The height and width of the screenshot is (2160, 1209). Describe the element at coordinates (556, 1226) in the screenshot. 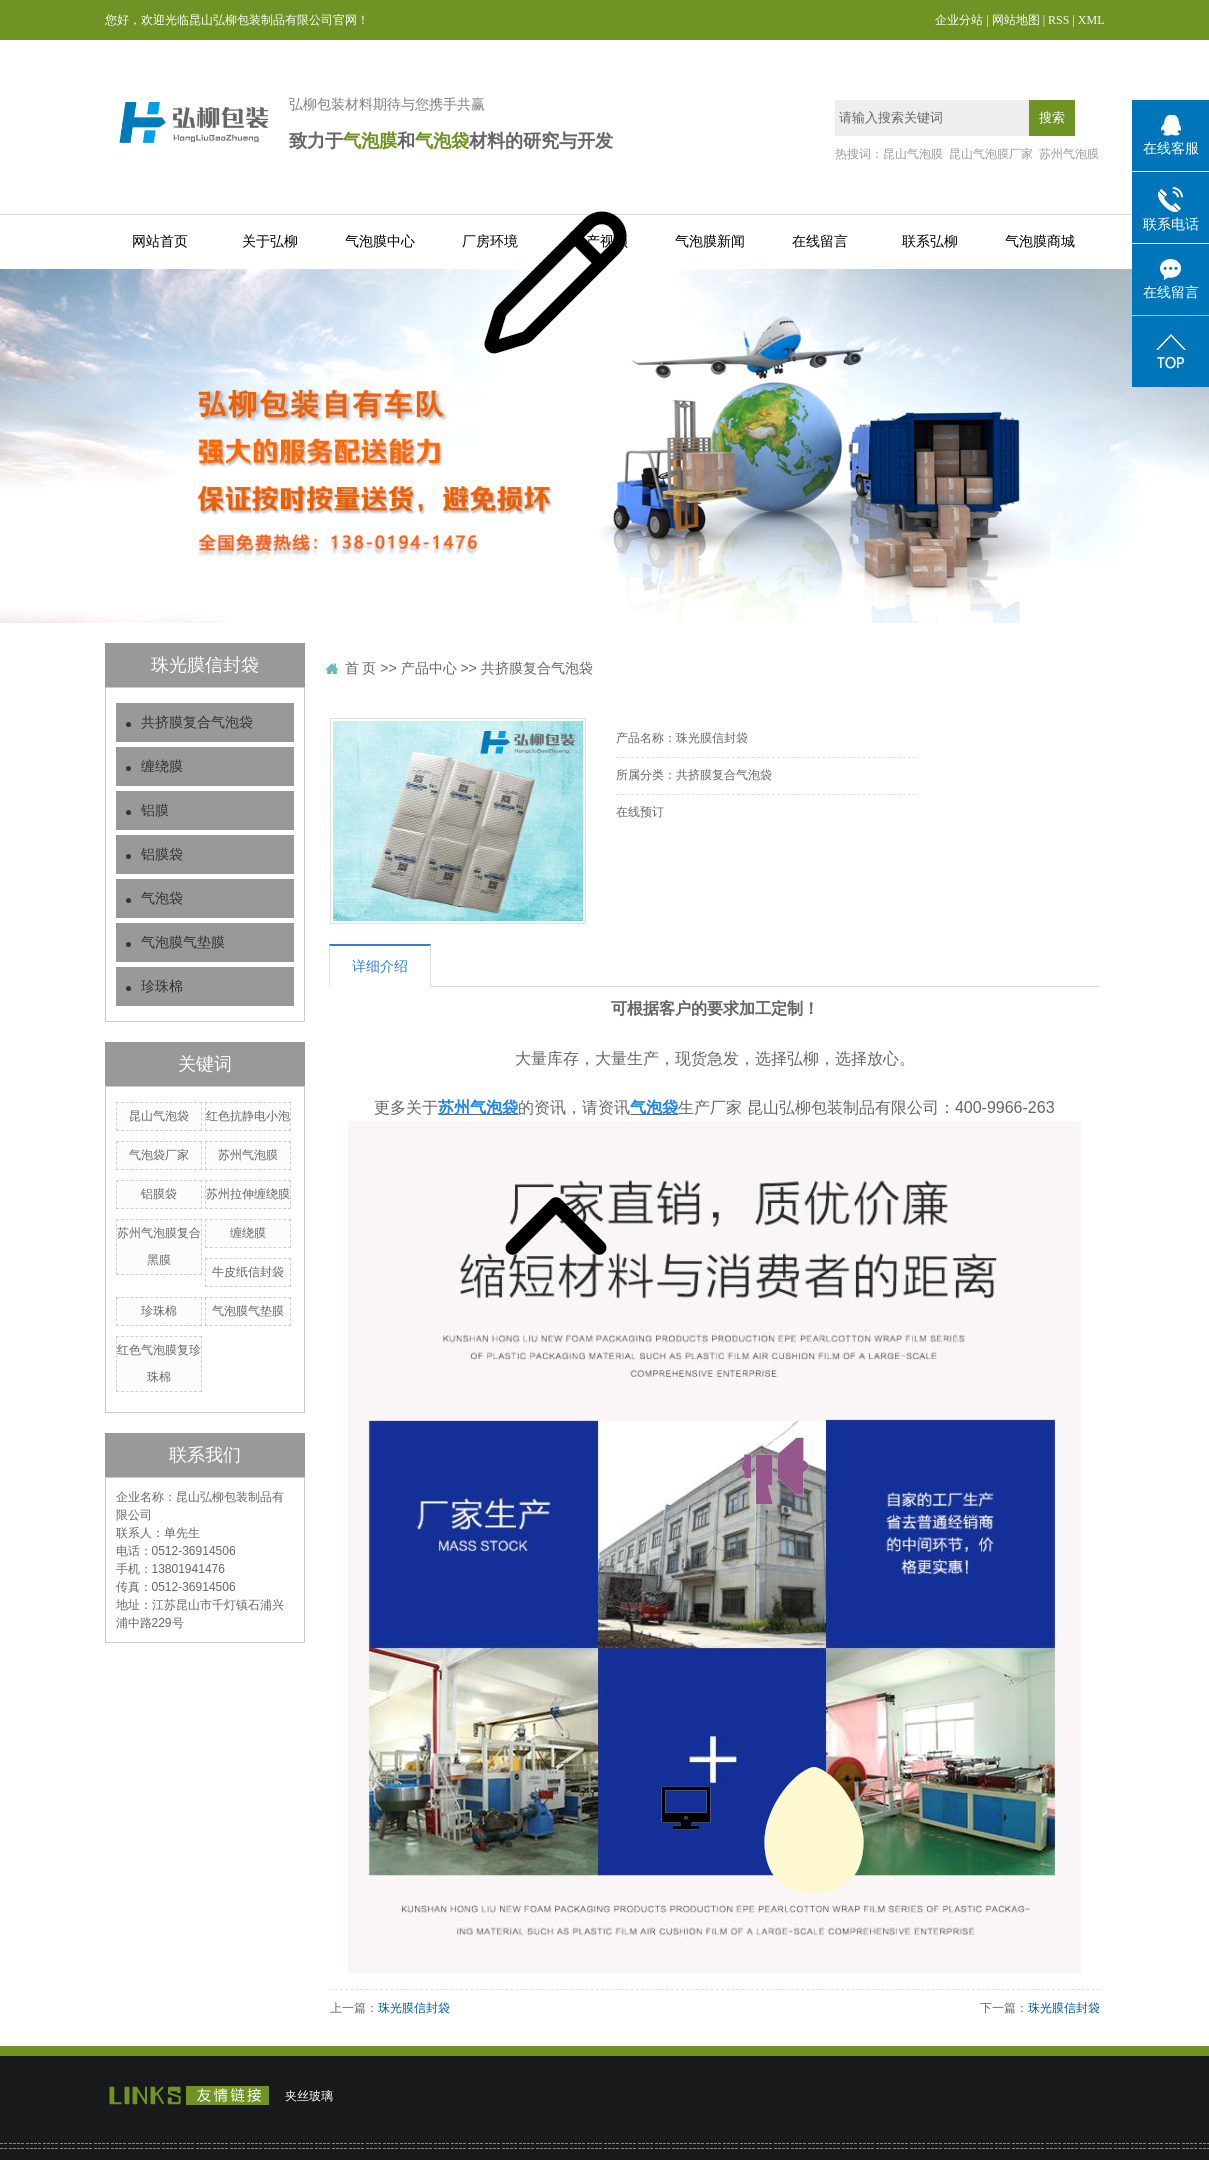

I see `collapse an expanded section` at that location.